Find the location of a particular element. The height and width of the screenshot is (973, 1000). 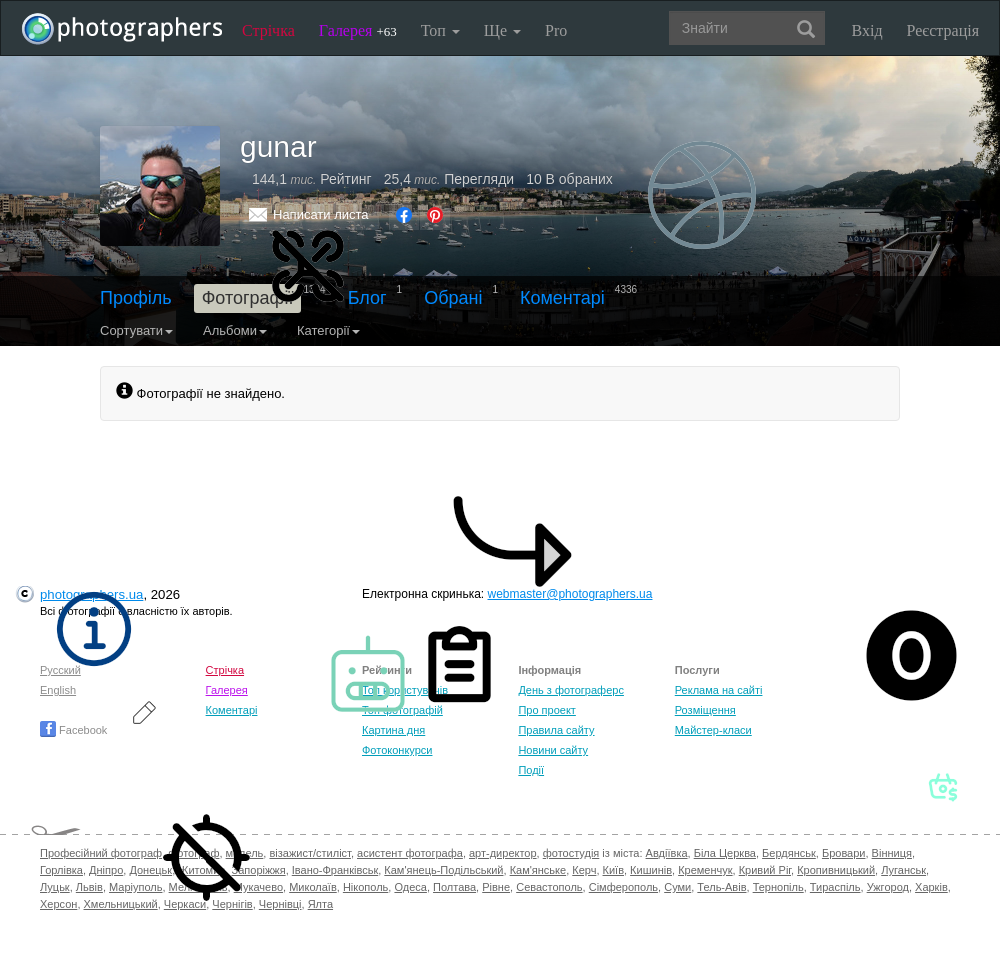

indicates zero items or empty count is located at coordinates (911, 655).